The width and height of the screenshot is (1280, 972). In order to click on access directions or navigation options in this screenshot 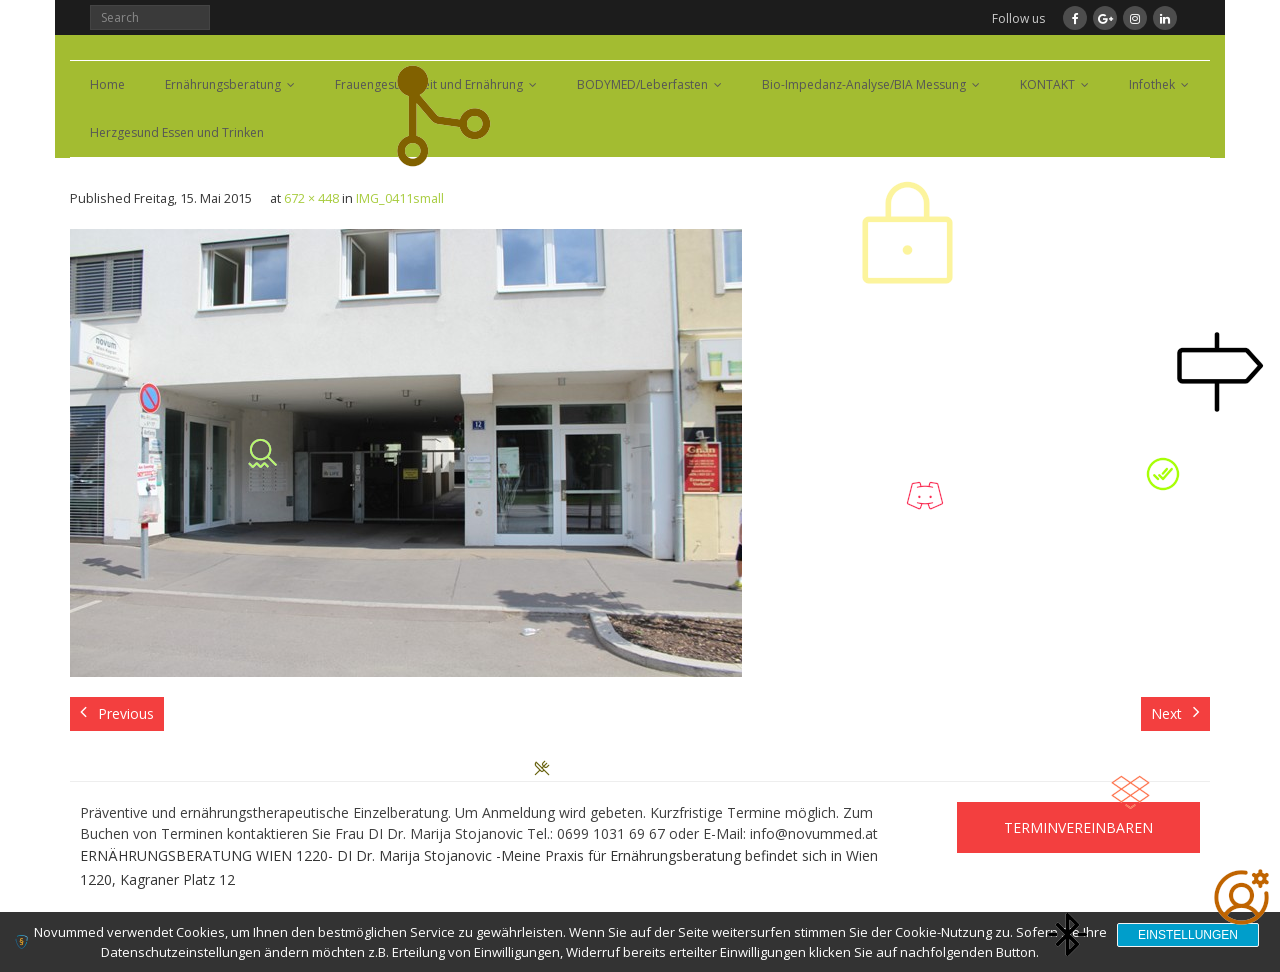, I will do `click(1217, 372)`.